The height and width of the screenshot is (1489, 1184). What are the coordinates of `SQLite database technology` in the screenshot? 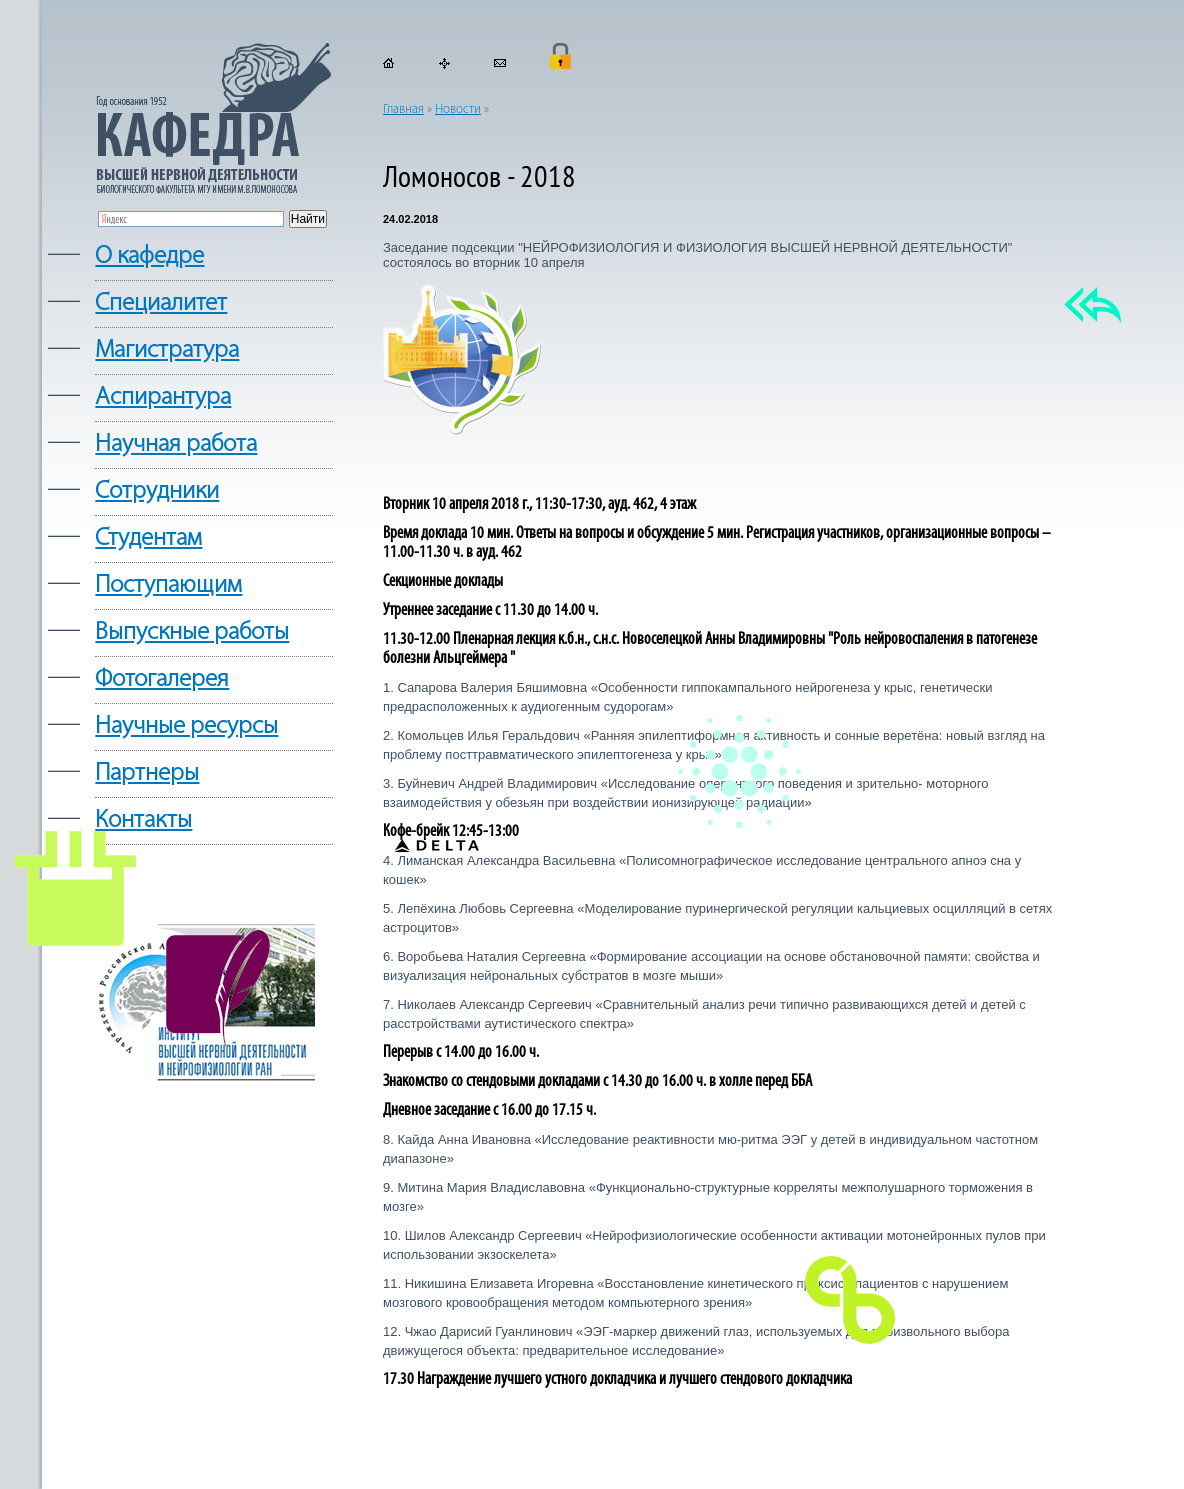 It's located at (218, 988).